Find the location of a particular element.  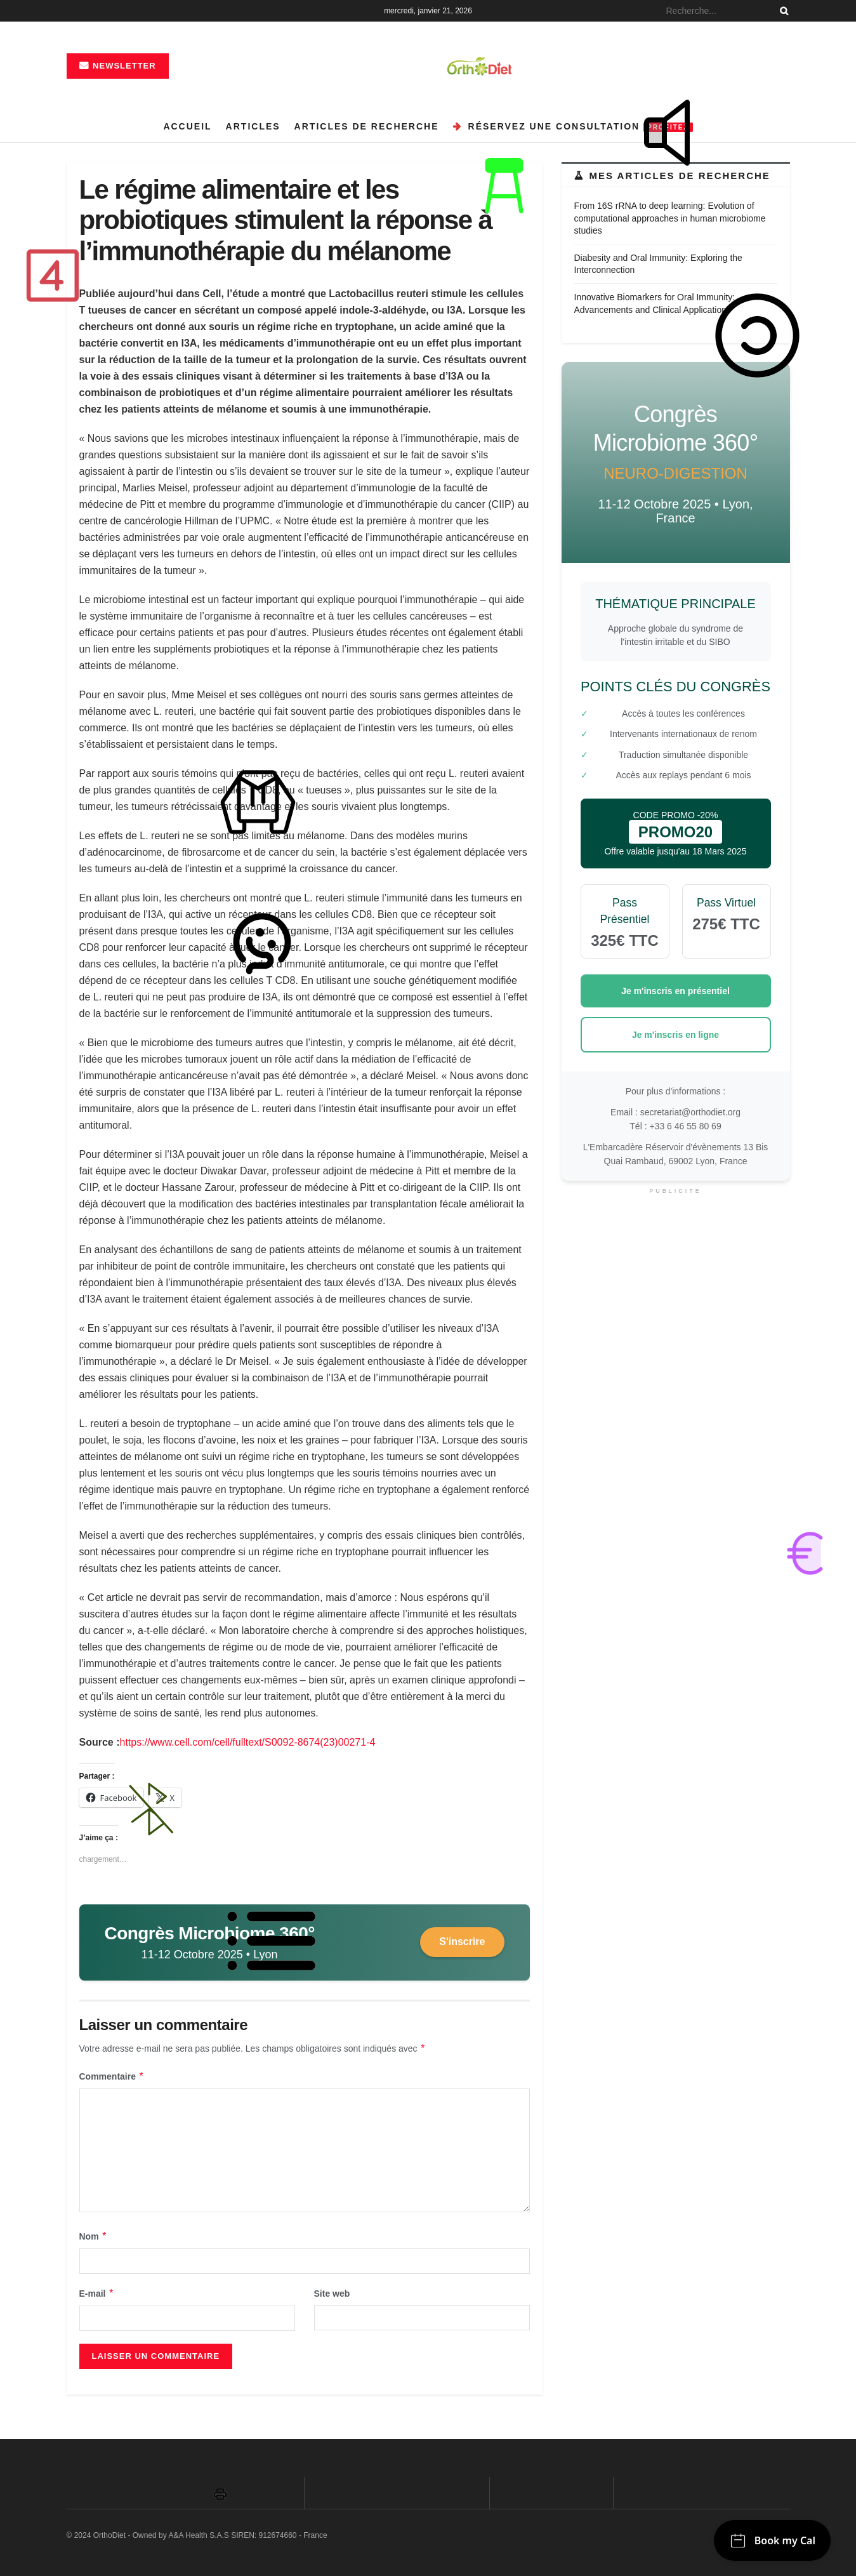

browse hoodies or sweatshirts is located at coordinates (258, 802).